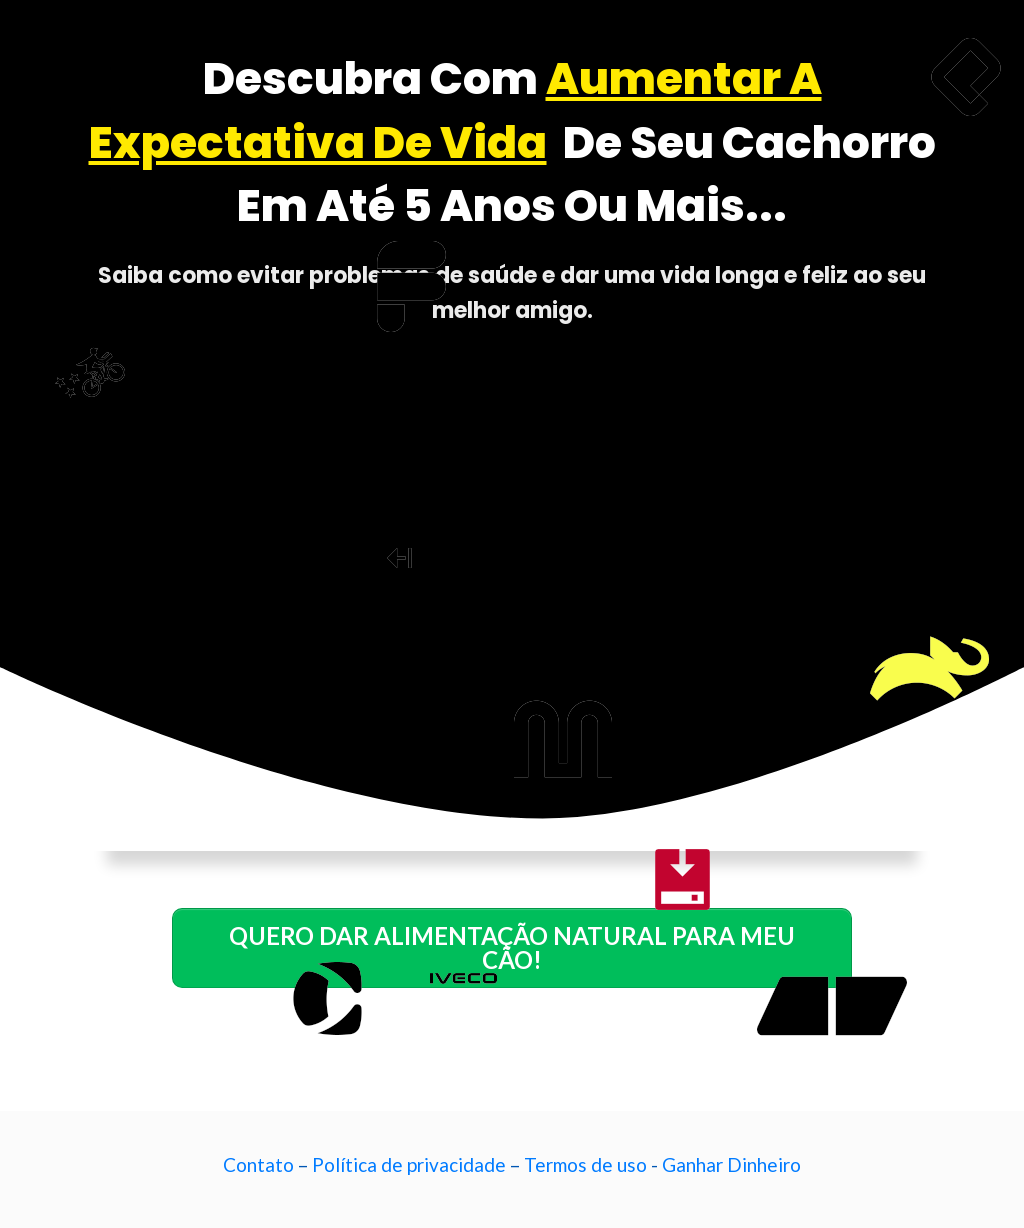  What do you see at coordinates (90, 373) in the screenshot?
I see `open the Postmates delivery app` at bounding box center [90, 373].